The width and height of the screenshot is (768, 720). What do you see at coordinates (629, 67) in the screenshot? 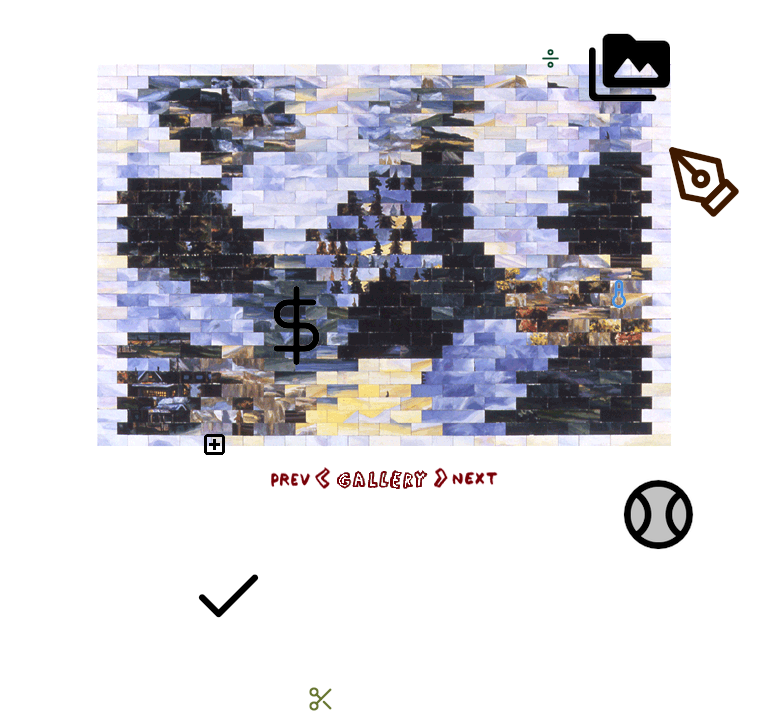
I see `access your photo library` at bounding box center [629, 67].